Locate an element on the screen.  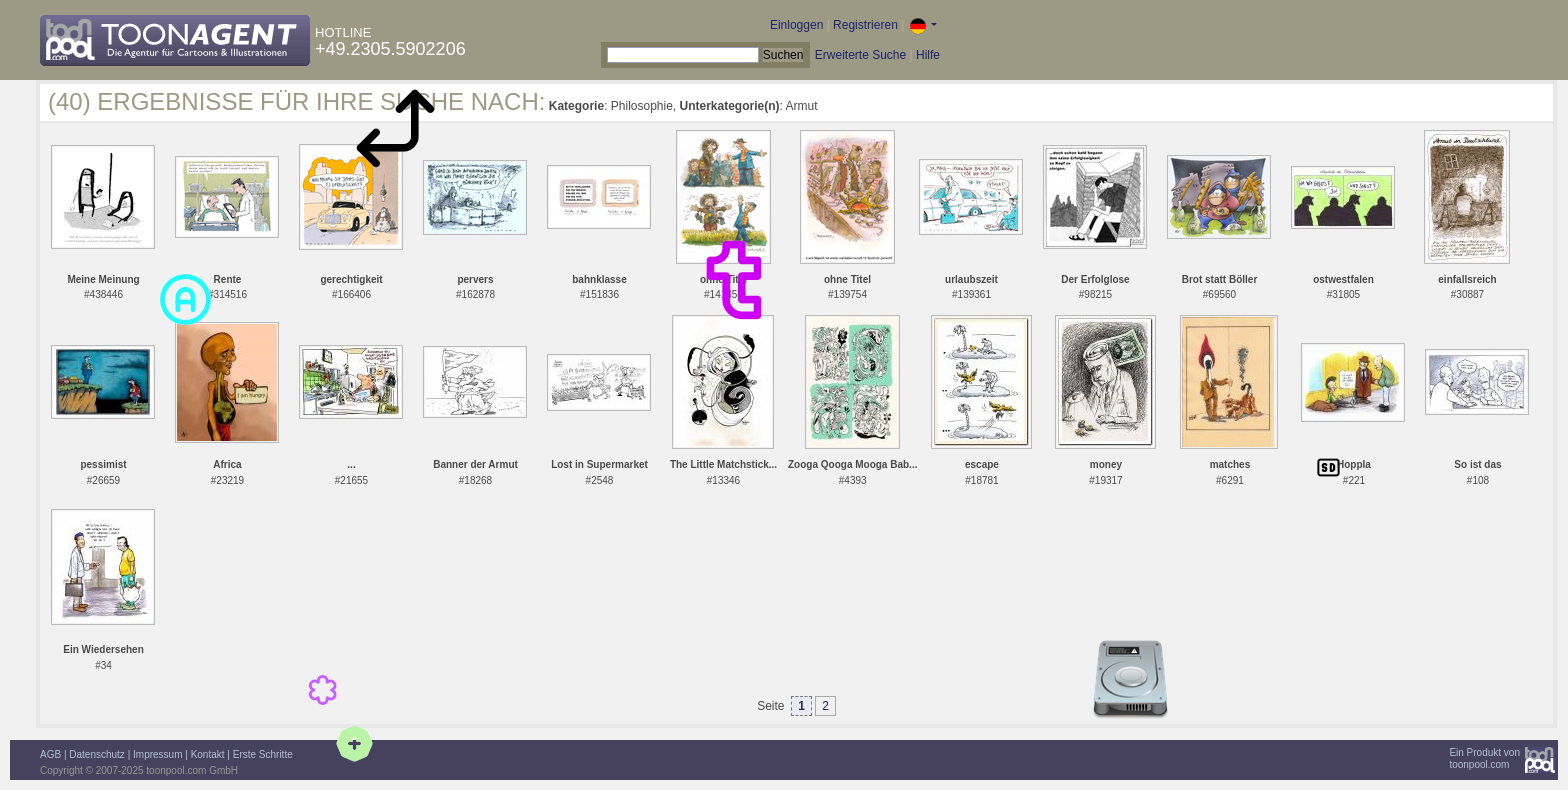
access local hard drive storage is located at coordinates (1130, 678).